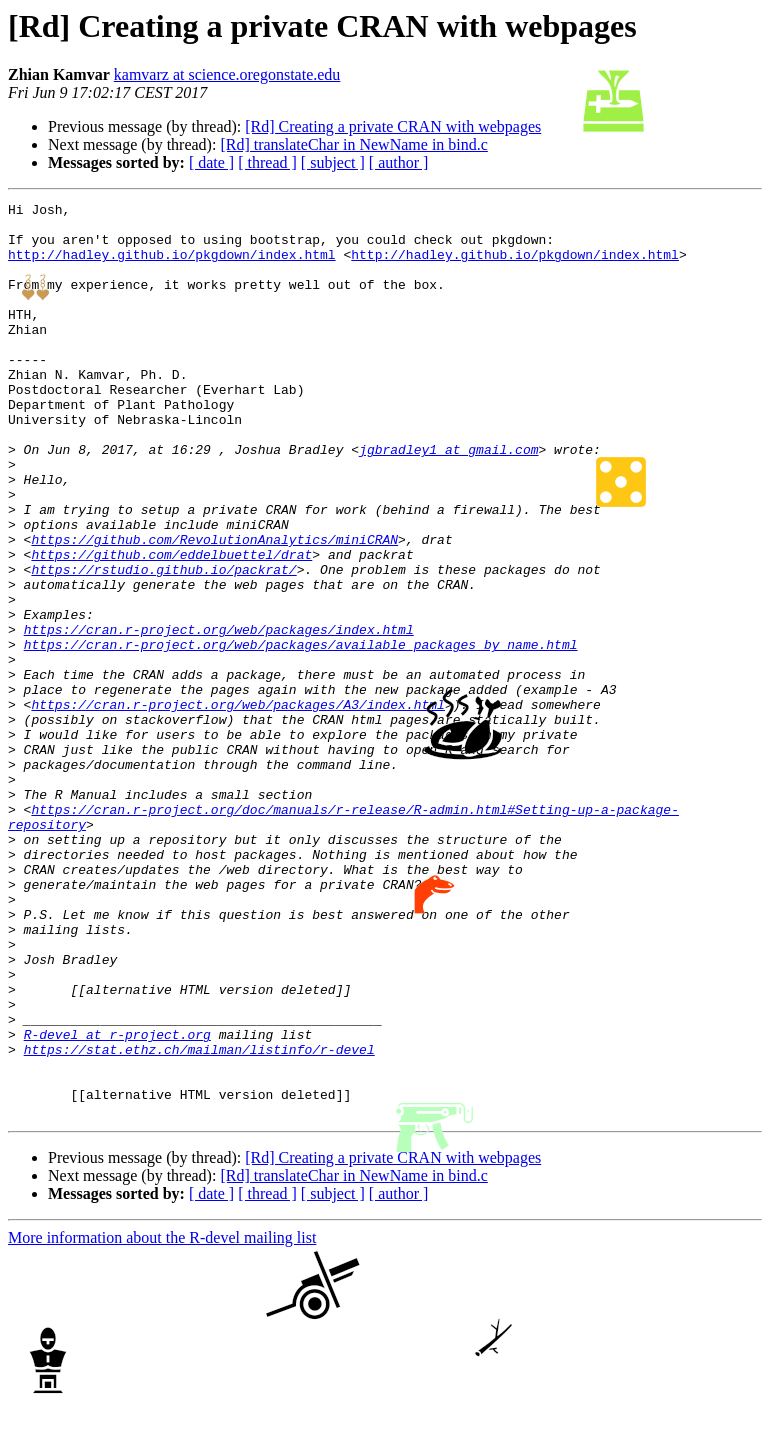 The image size is (770, 1438). What do you see at coordinates (613, 101) in the screenshot?
I see `craft or forge a new sword` at bounding box center [613, 101].